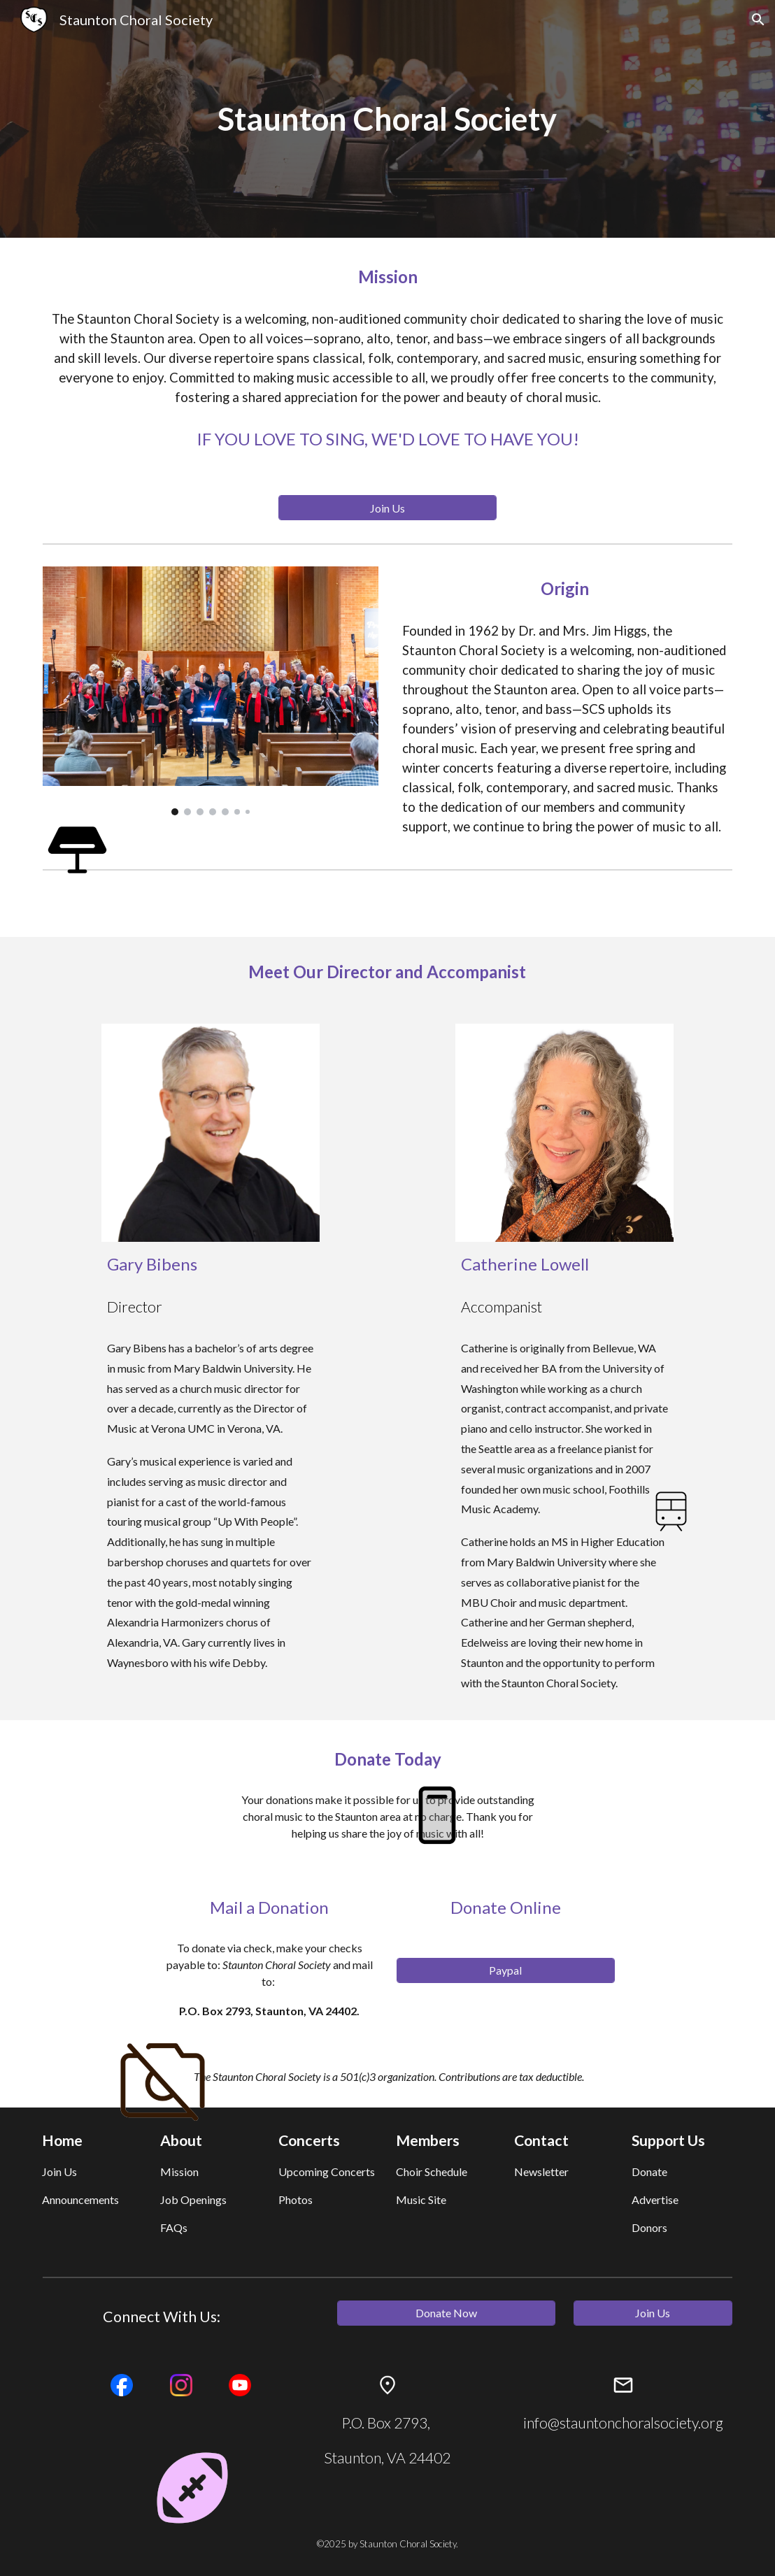  Describe the element at coordinates (437, 1815) in the screenshot. I see `mobile device with speaker enabled` at that location.